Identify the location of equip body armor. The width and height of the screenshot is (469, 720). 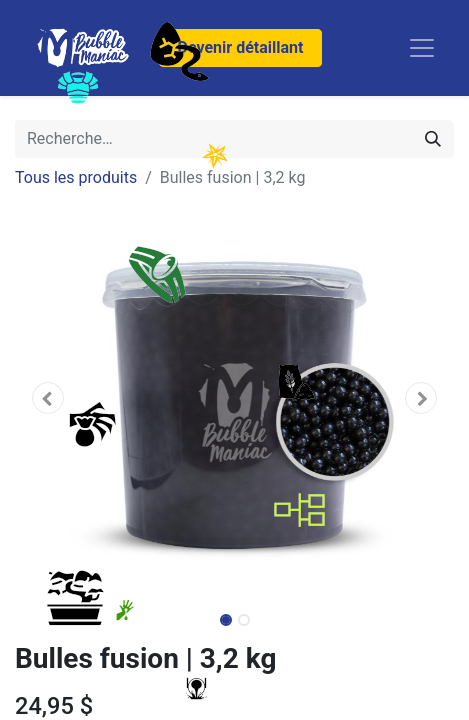
(78, 87).